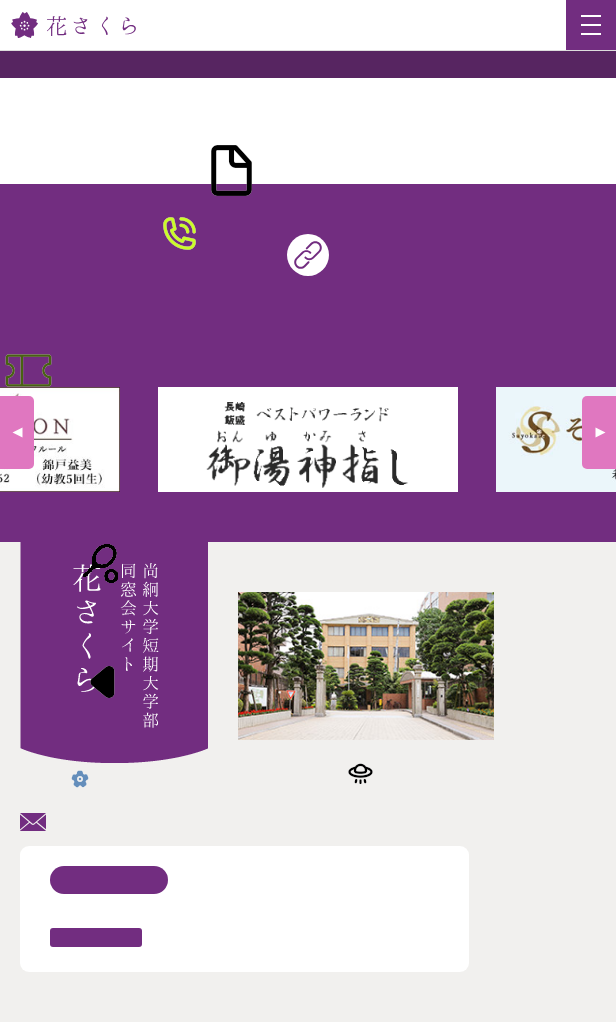 The width and height of the screenshot is (616, 1022). I want to click on open settings menu, so click(80, 779).